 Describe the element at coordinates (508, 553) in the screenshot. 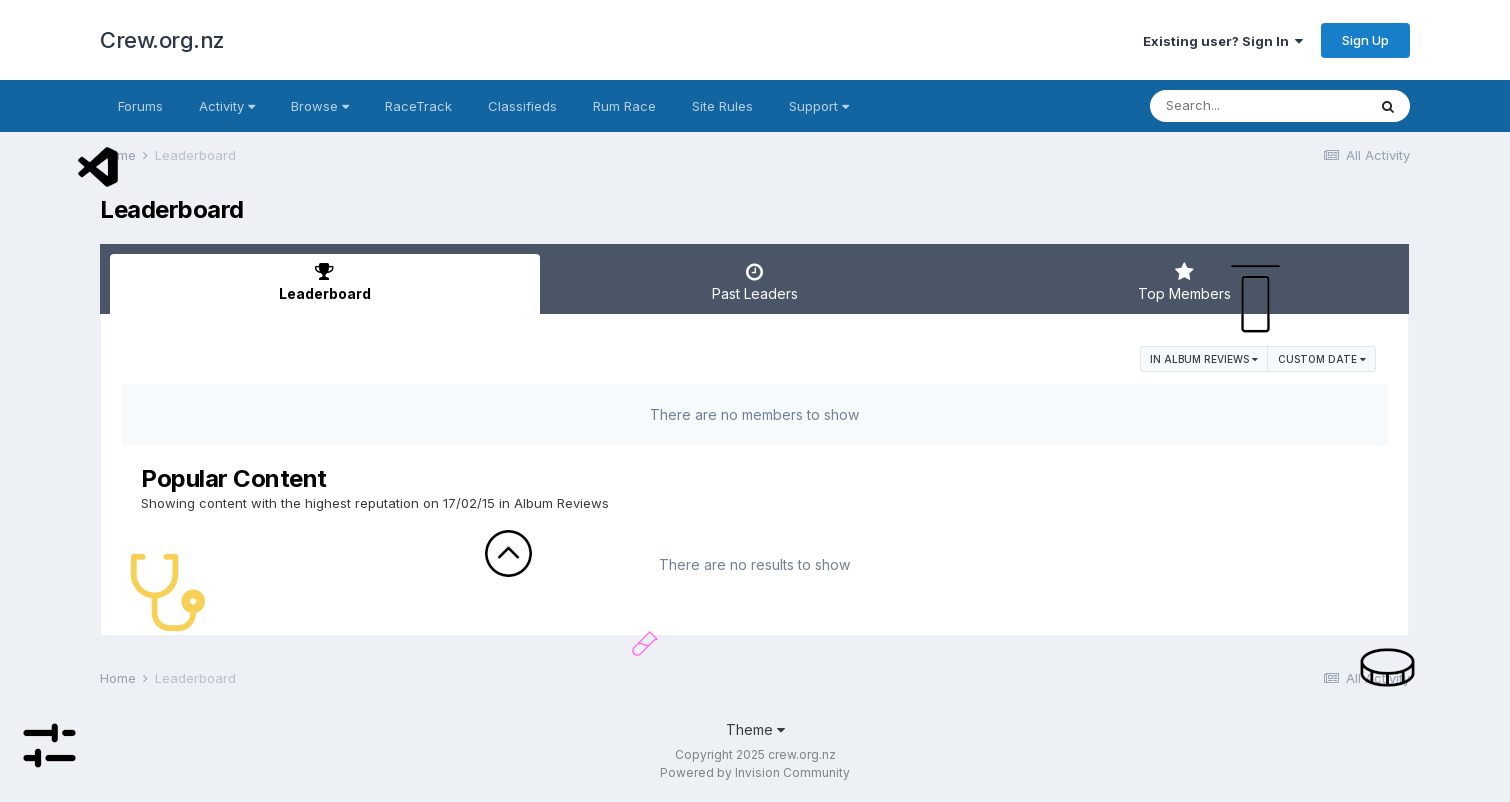

I see `scroll to top of page` at that location.